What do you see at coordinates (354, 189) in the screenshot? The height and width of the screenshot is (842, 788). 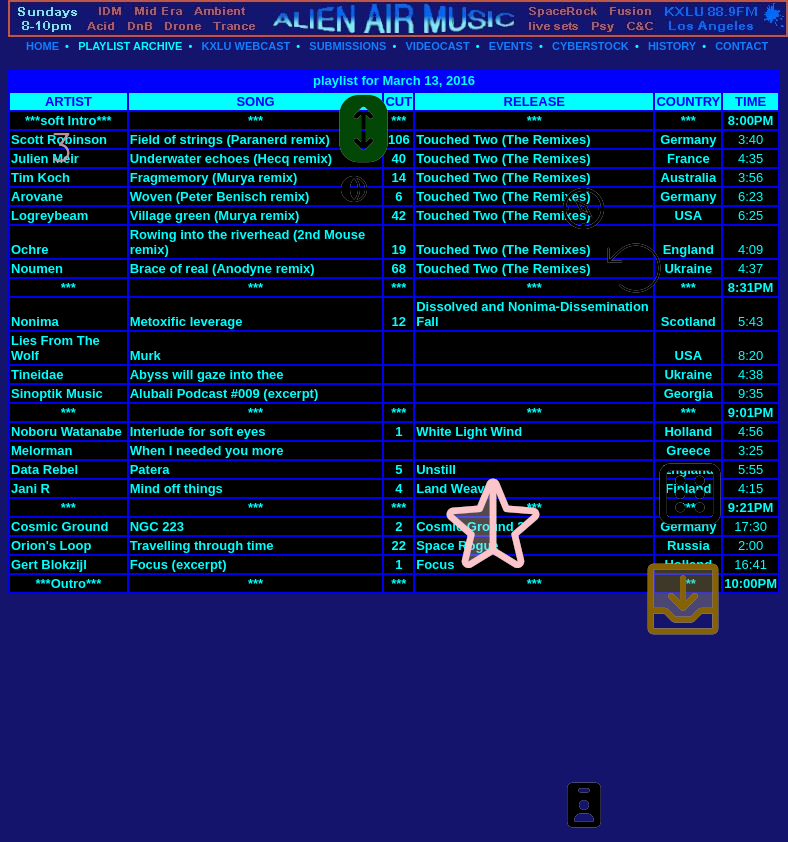 I see `switch to global or worldwide view` at bounding box center [354, 189].